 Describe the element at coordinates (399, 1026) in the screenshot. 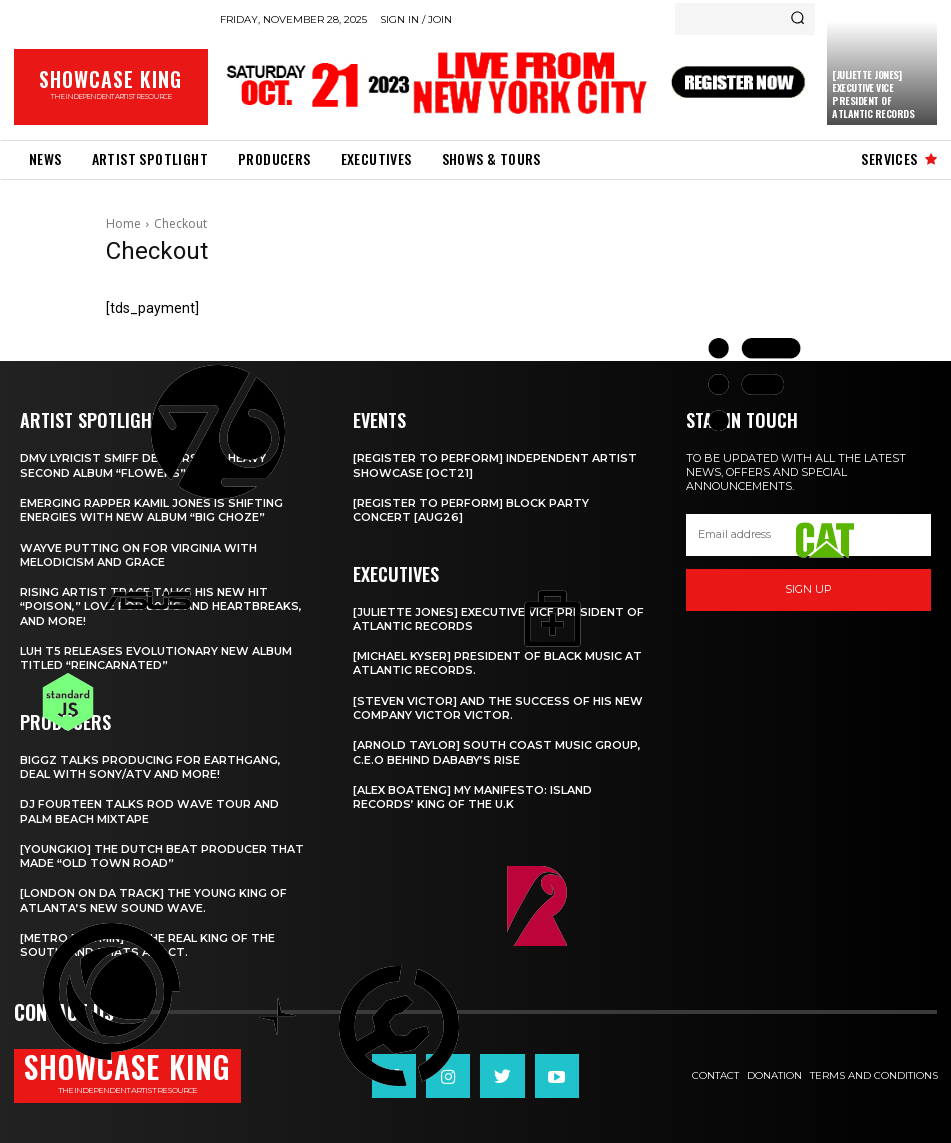

I see `visit the Modrinth website or platform` at that location.